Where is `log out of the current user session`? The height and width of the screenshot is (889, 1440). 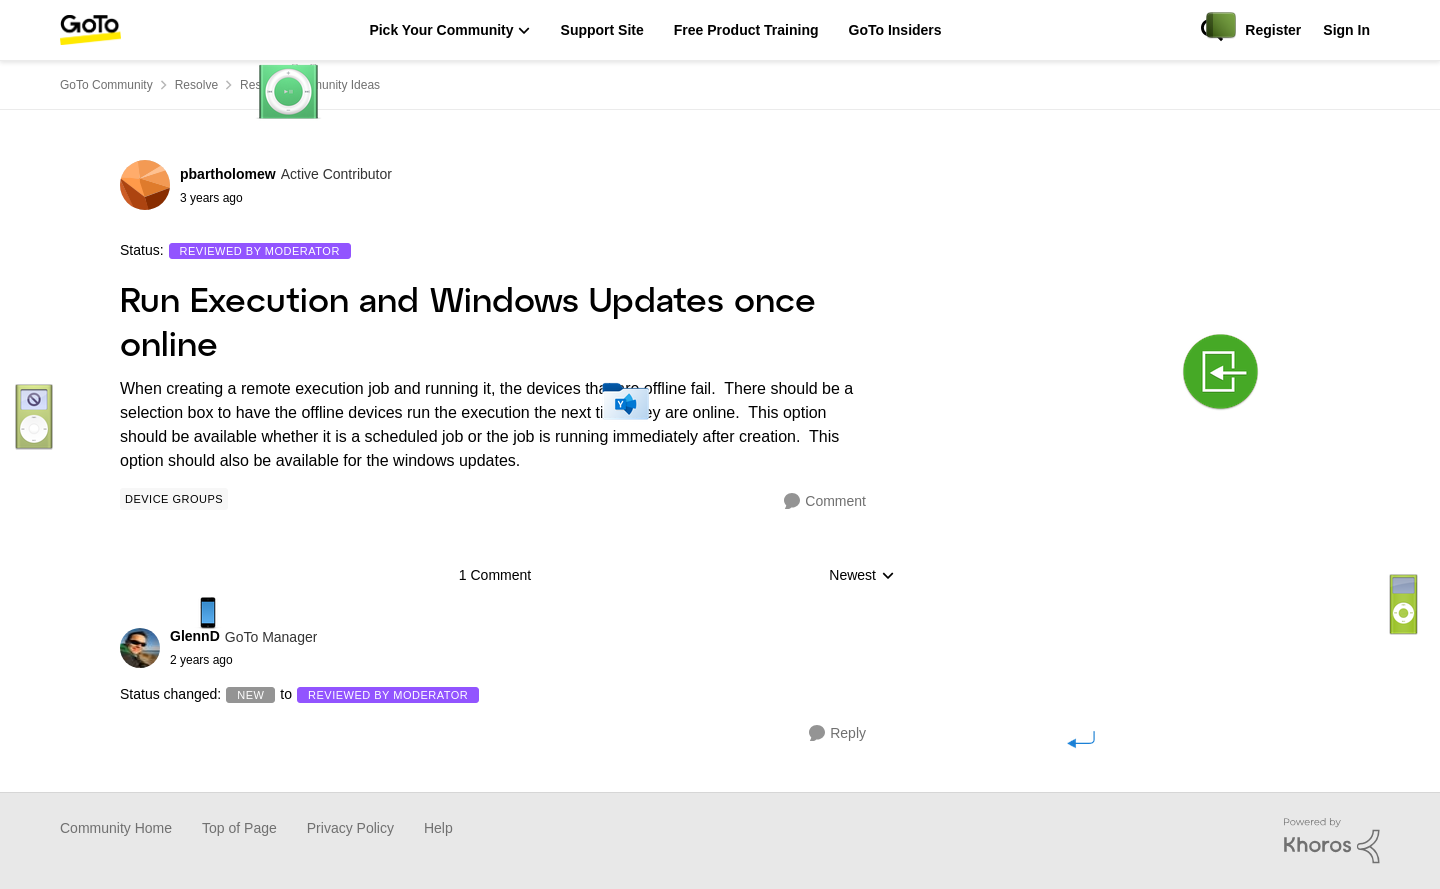
log out of the current user session is located at coordinates (1220, 371).